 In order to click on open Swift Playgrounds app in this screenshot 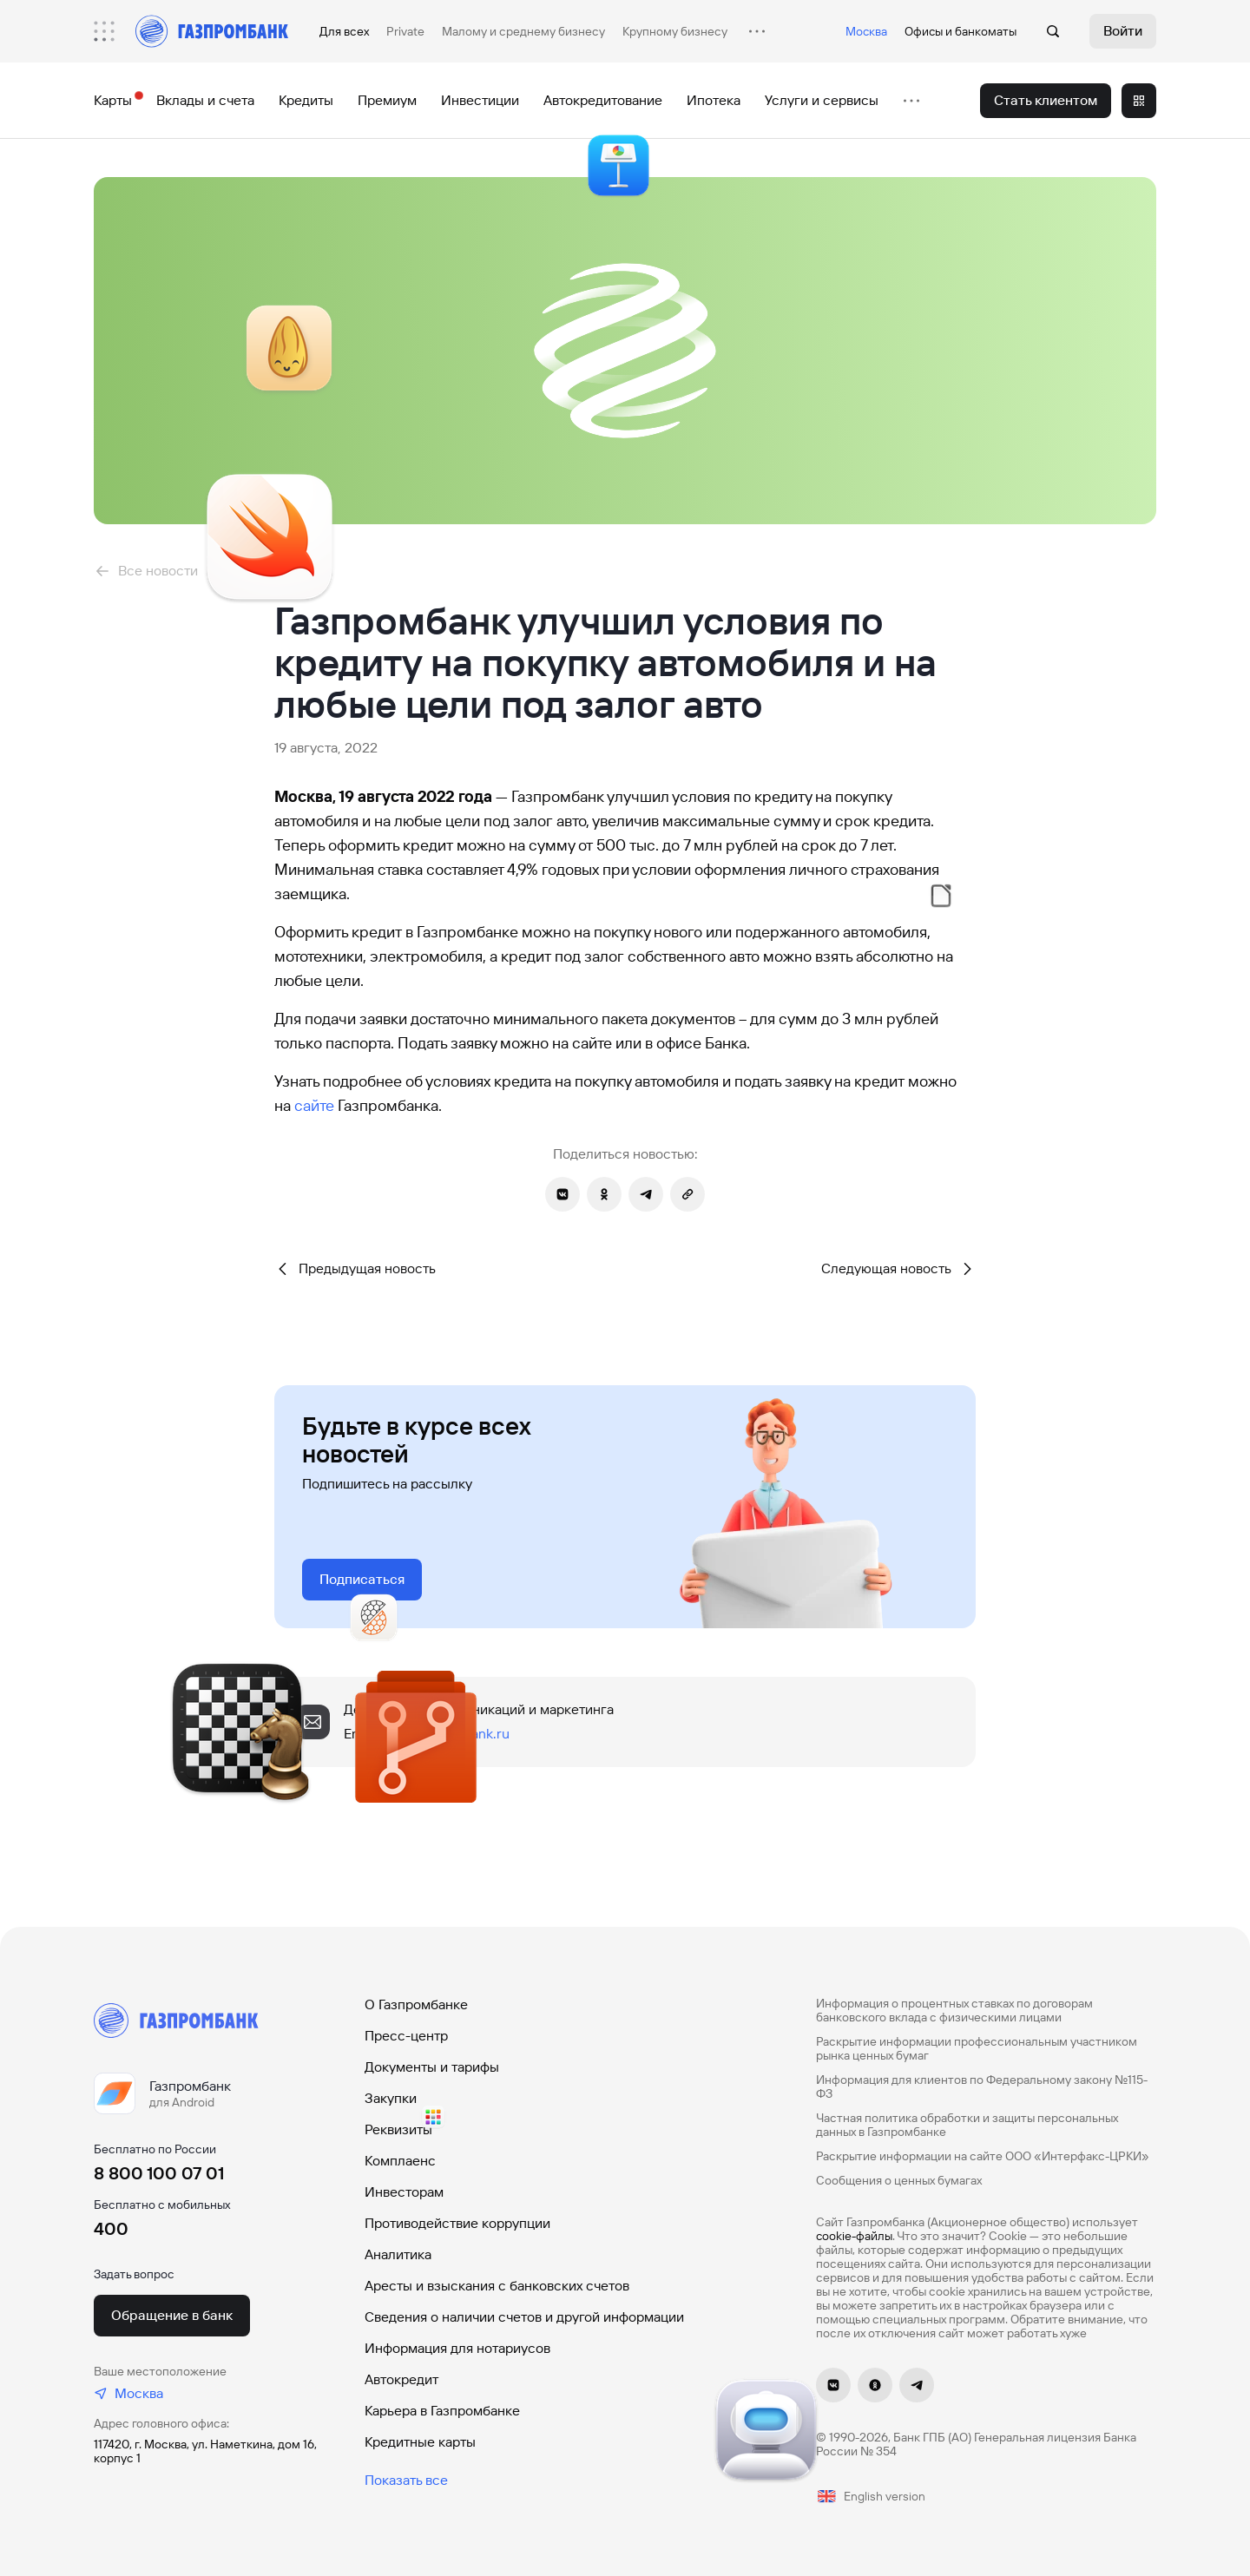, I will do `click(269, 536)`.